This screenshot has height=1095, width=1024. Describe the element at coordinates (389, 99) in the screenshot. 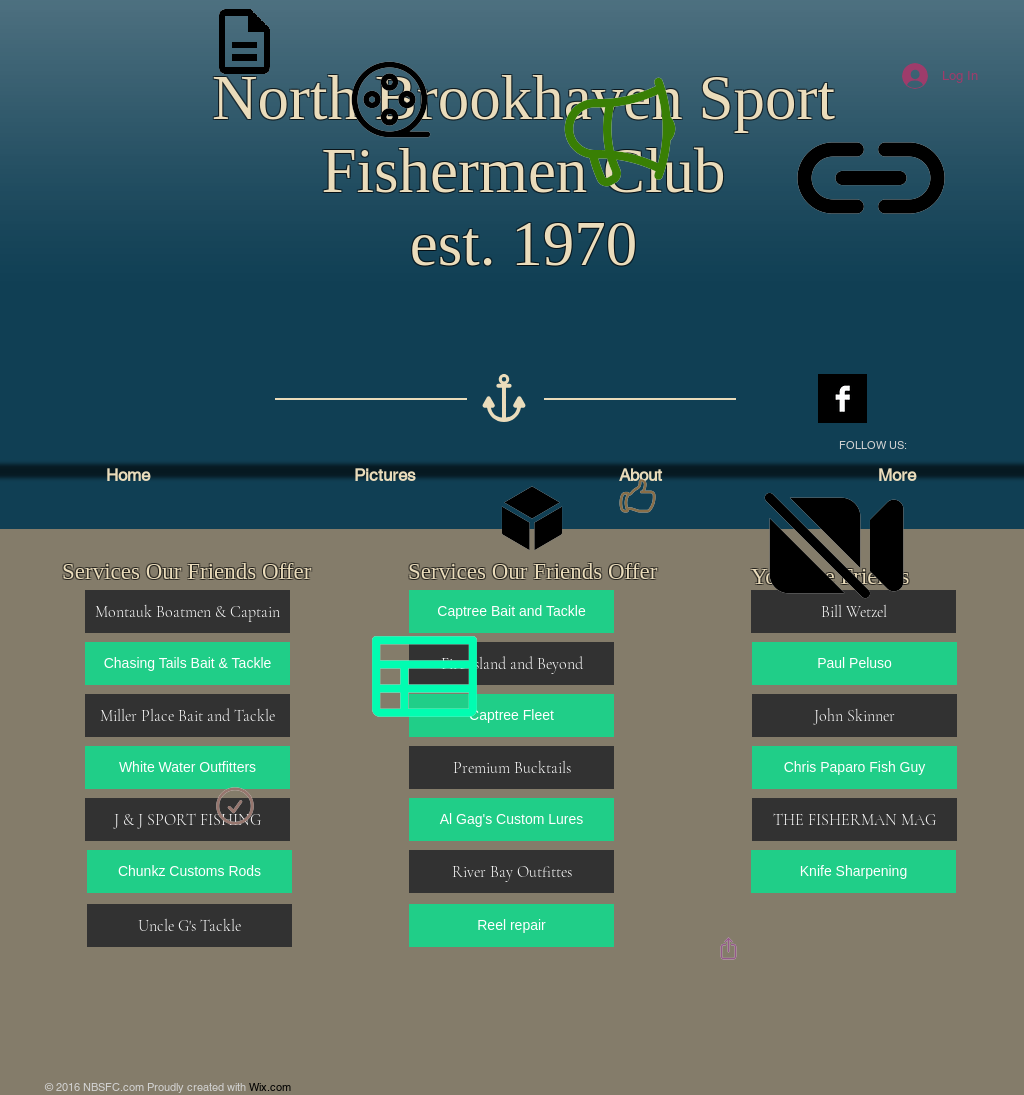

I see `access video or film library` at that location.